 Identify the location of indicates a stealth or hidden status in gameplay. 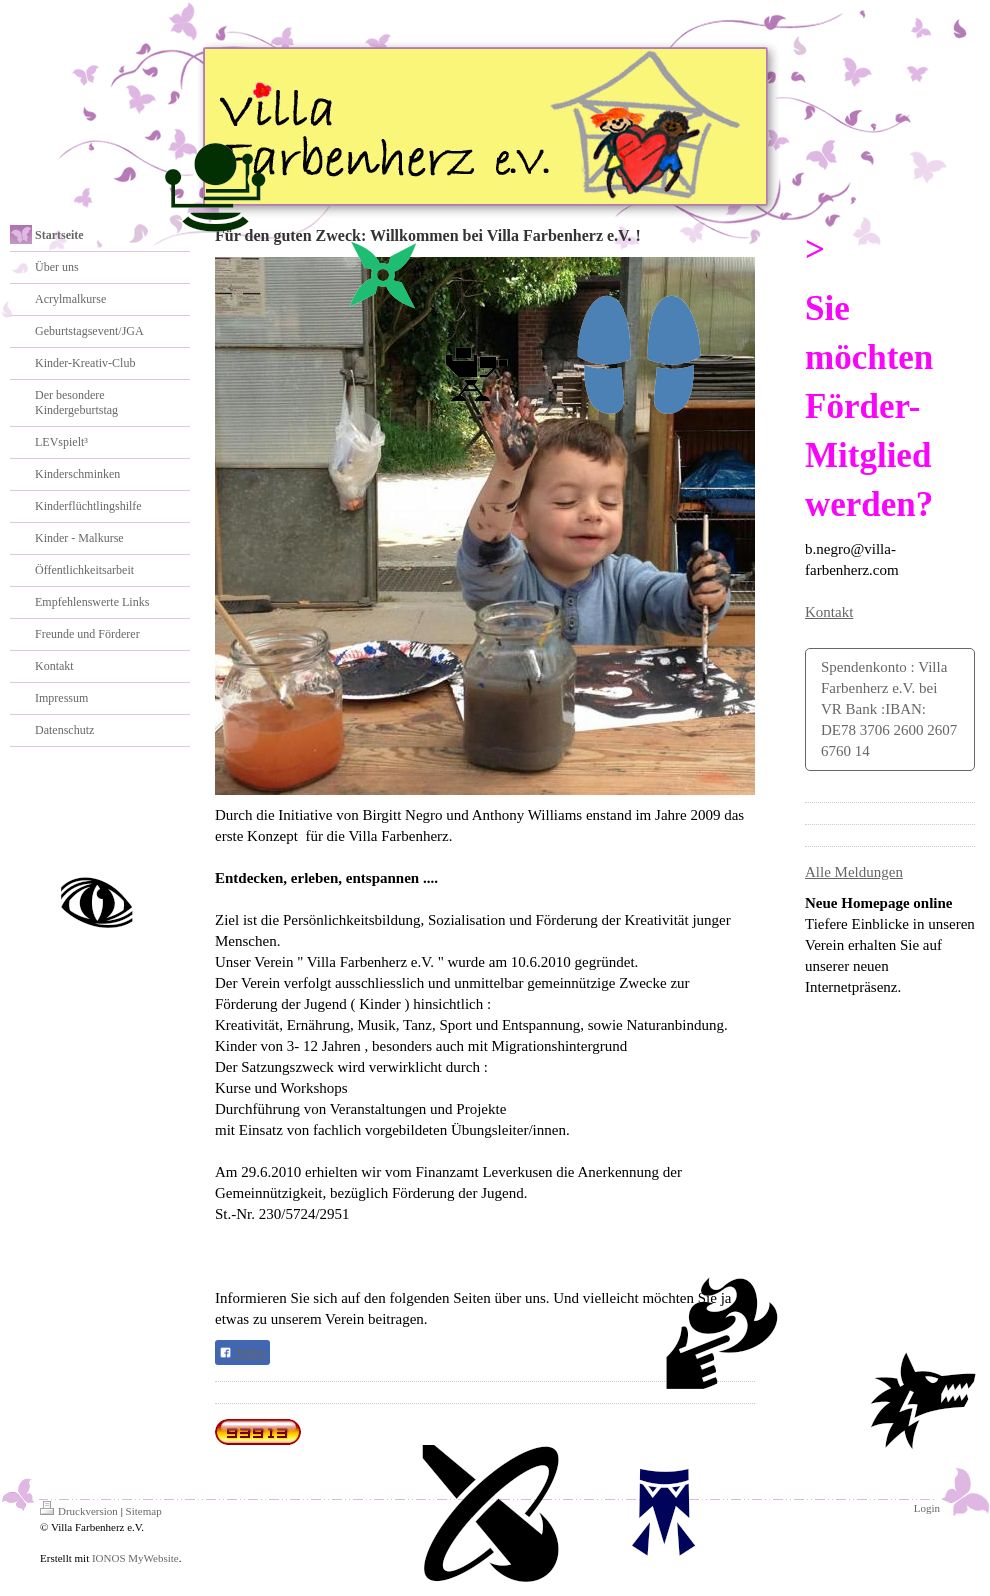
(96, 902).